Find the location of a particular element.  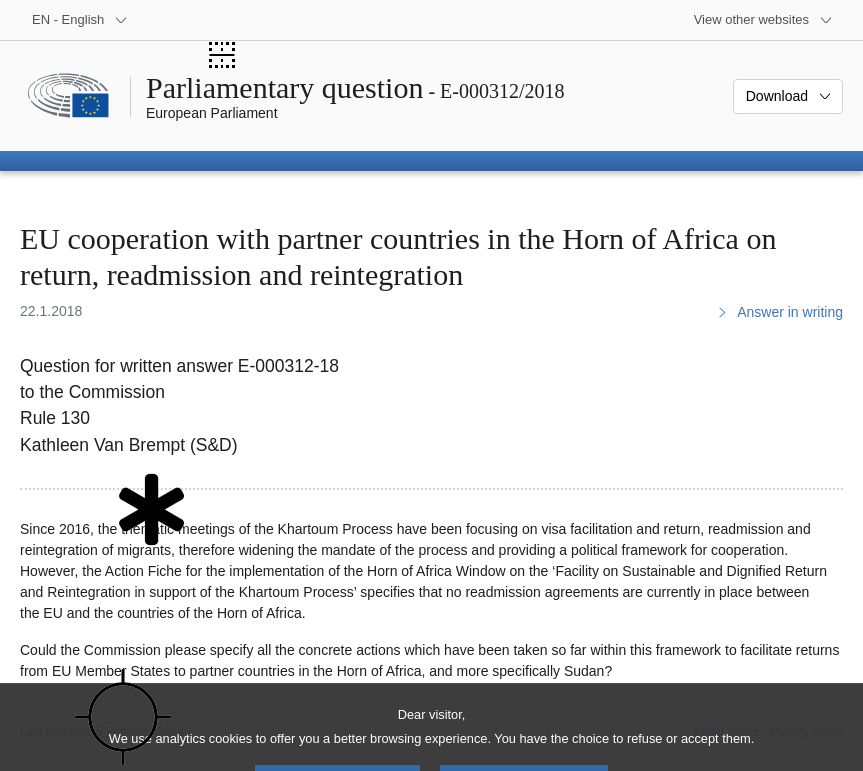

add horizontal border to selected cells is located at coordinates (222, 55).